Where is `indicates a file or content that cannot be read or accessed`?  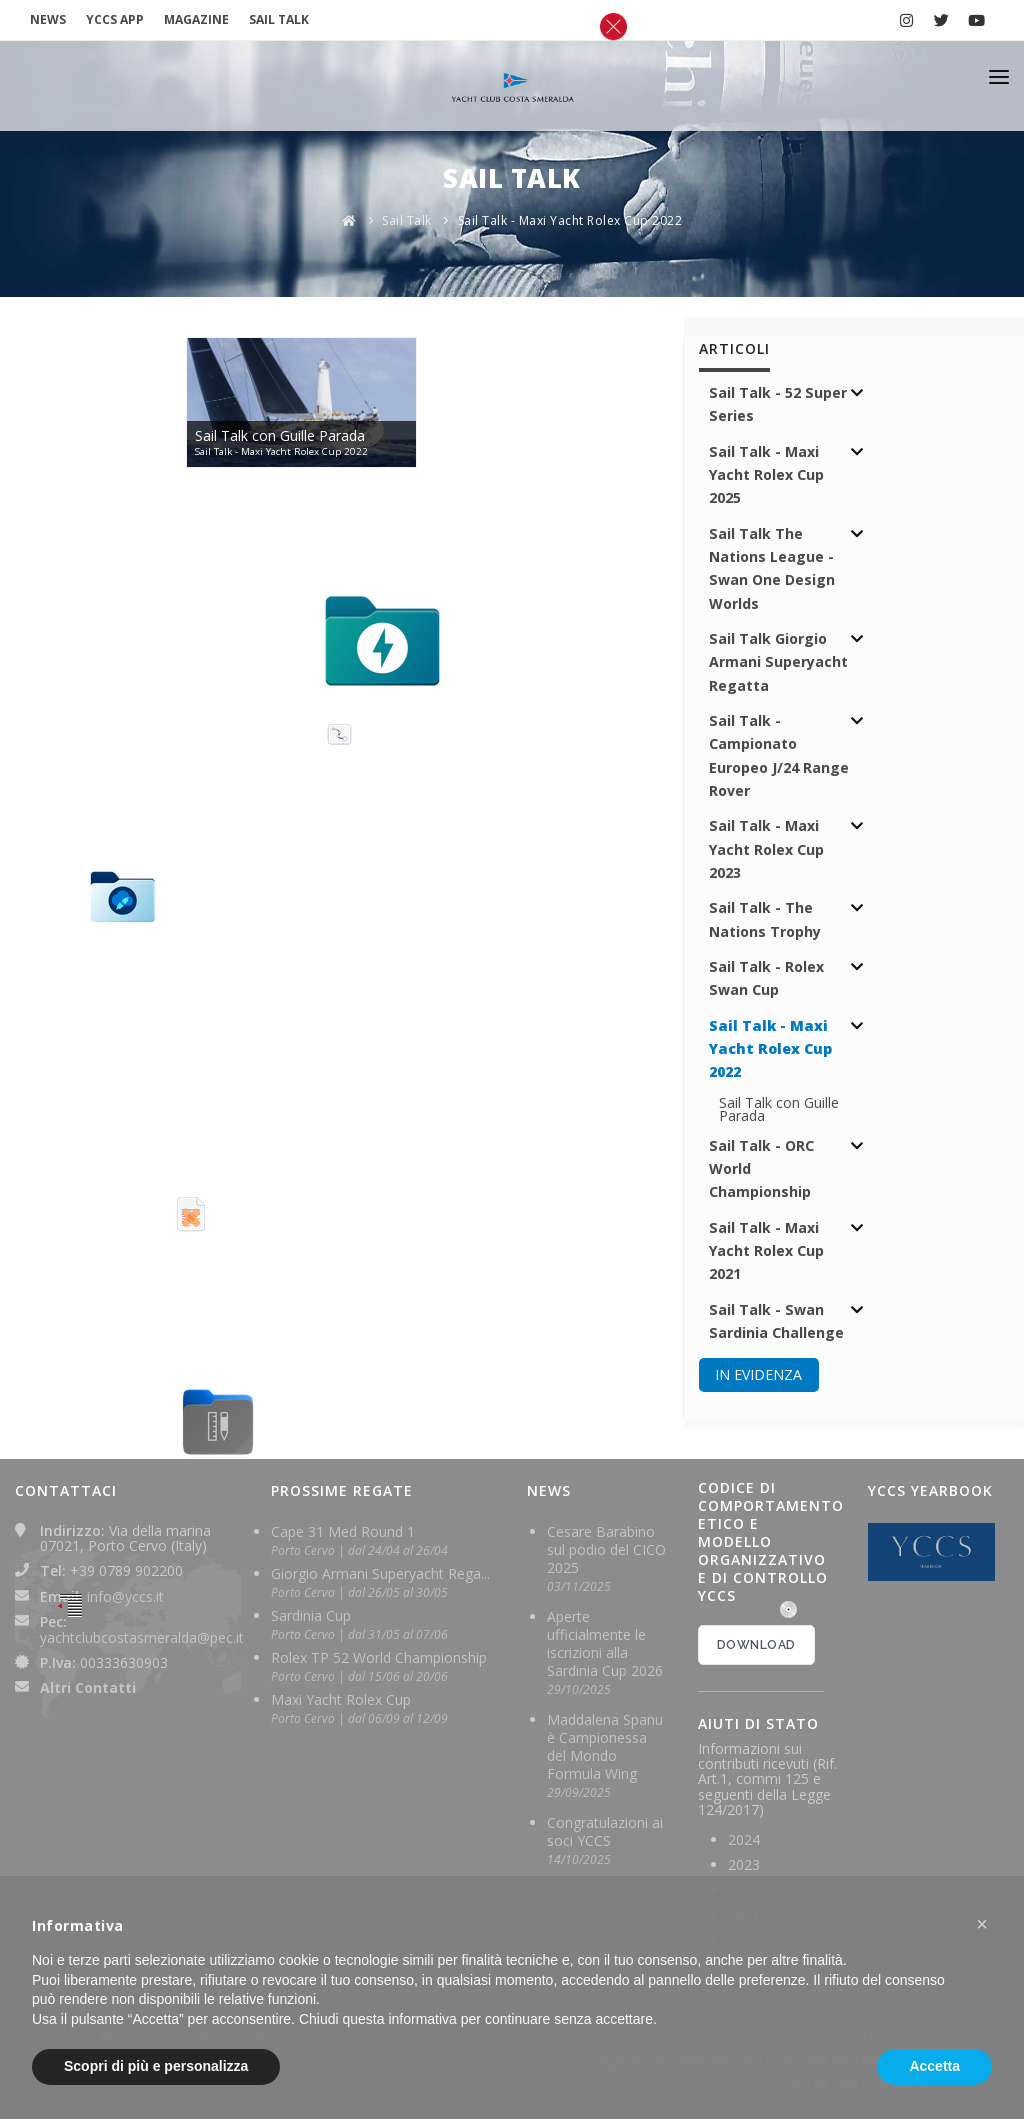
indicates a file or content that cannot be read or accessed is located at coordinates (613, 26).